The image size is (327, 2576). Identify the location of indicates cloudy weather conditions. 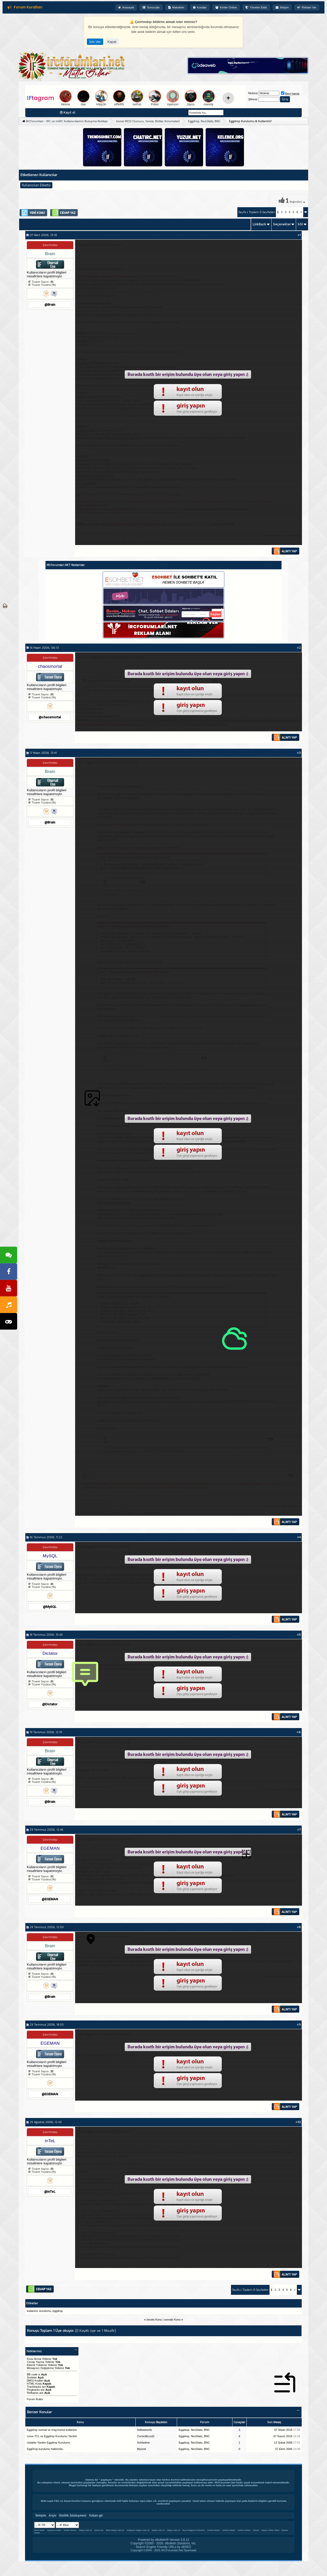
(234, 1338).